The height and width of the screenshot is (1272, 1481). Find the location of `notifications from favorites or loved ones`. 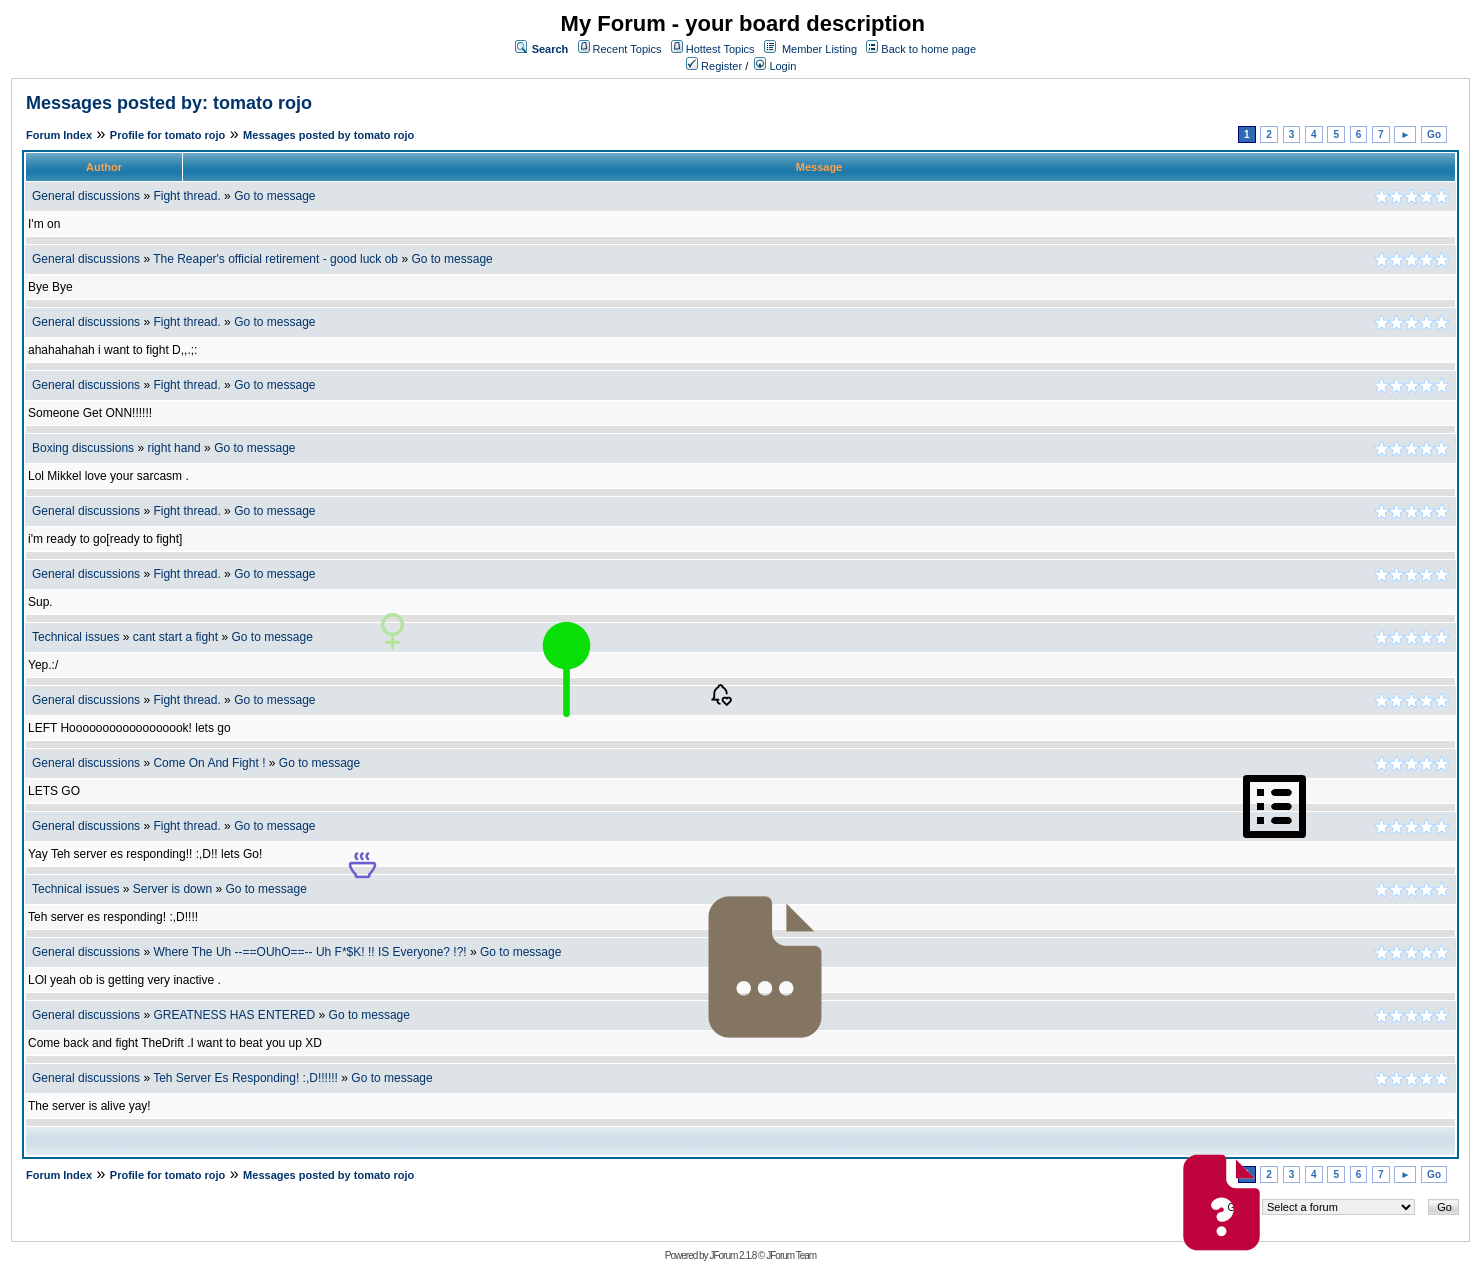

notifications from favorites or loved ones is located at coordinates (720, 694).